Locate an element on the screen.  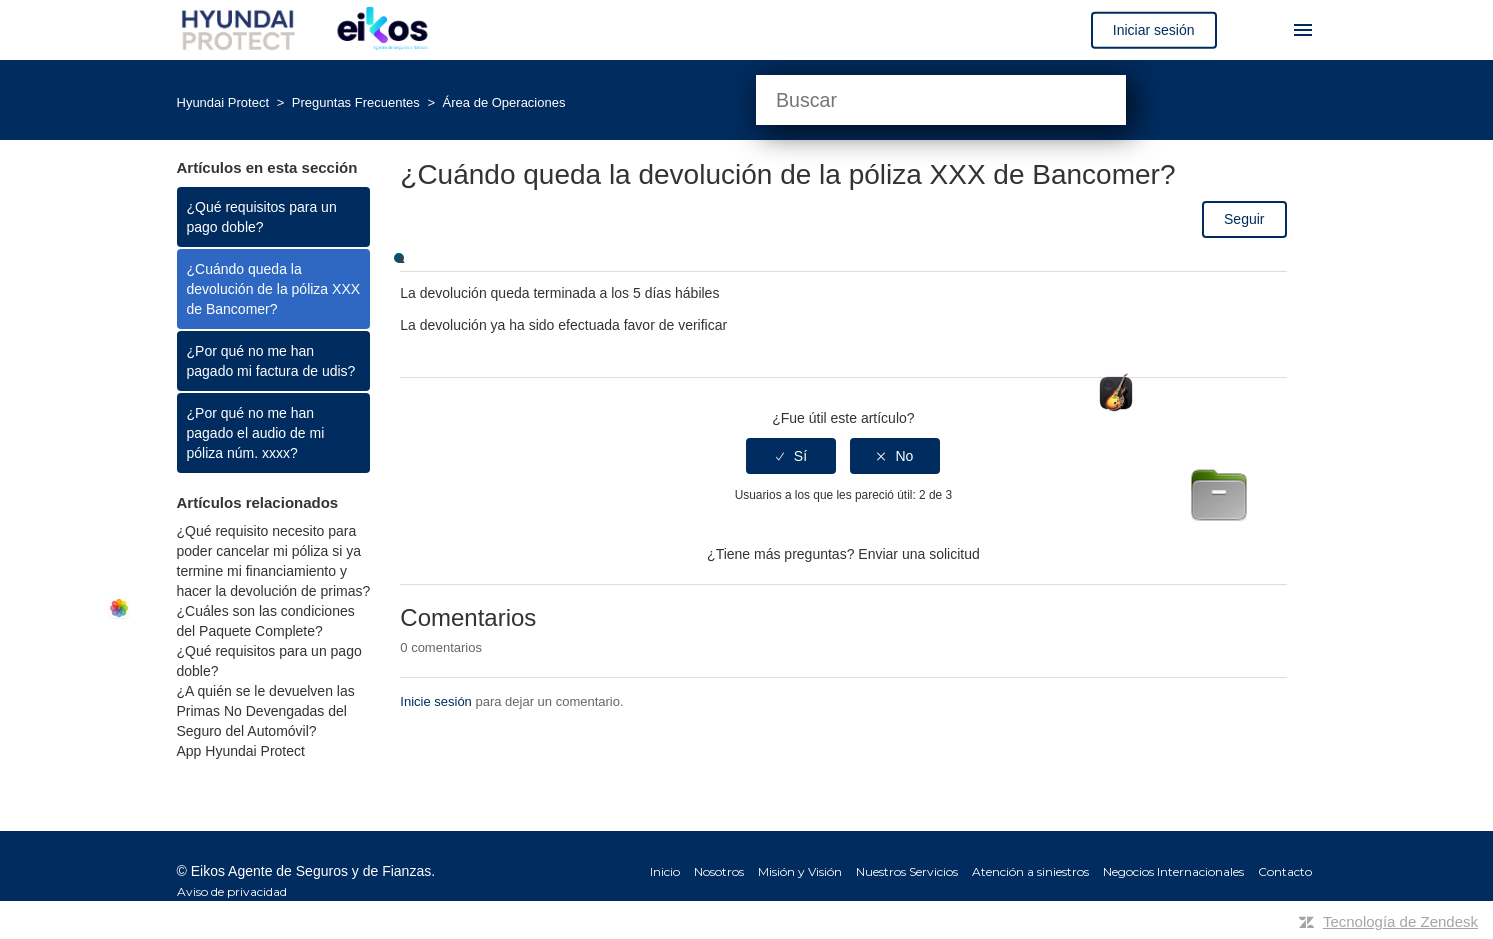
open GarageBand to create or edit music is located at coordinates (1116, 393).